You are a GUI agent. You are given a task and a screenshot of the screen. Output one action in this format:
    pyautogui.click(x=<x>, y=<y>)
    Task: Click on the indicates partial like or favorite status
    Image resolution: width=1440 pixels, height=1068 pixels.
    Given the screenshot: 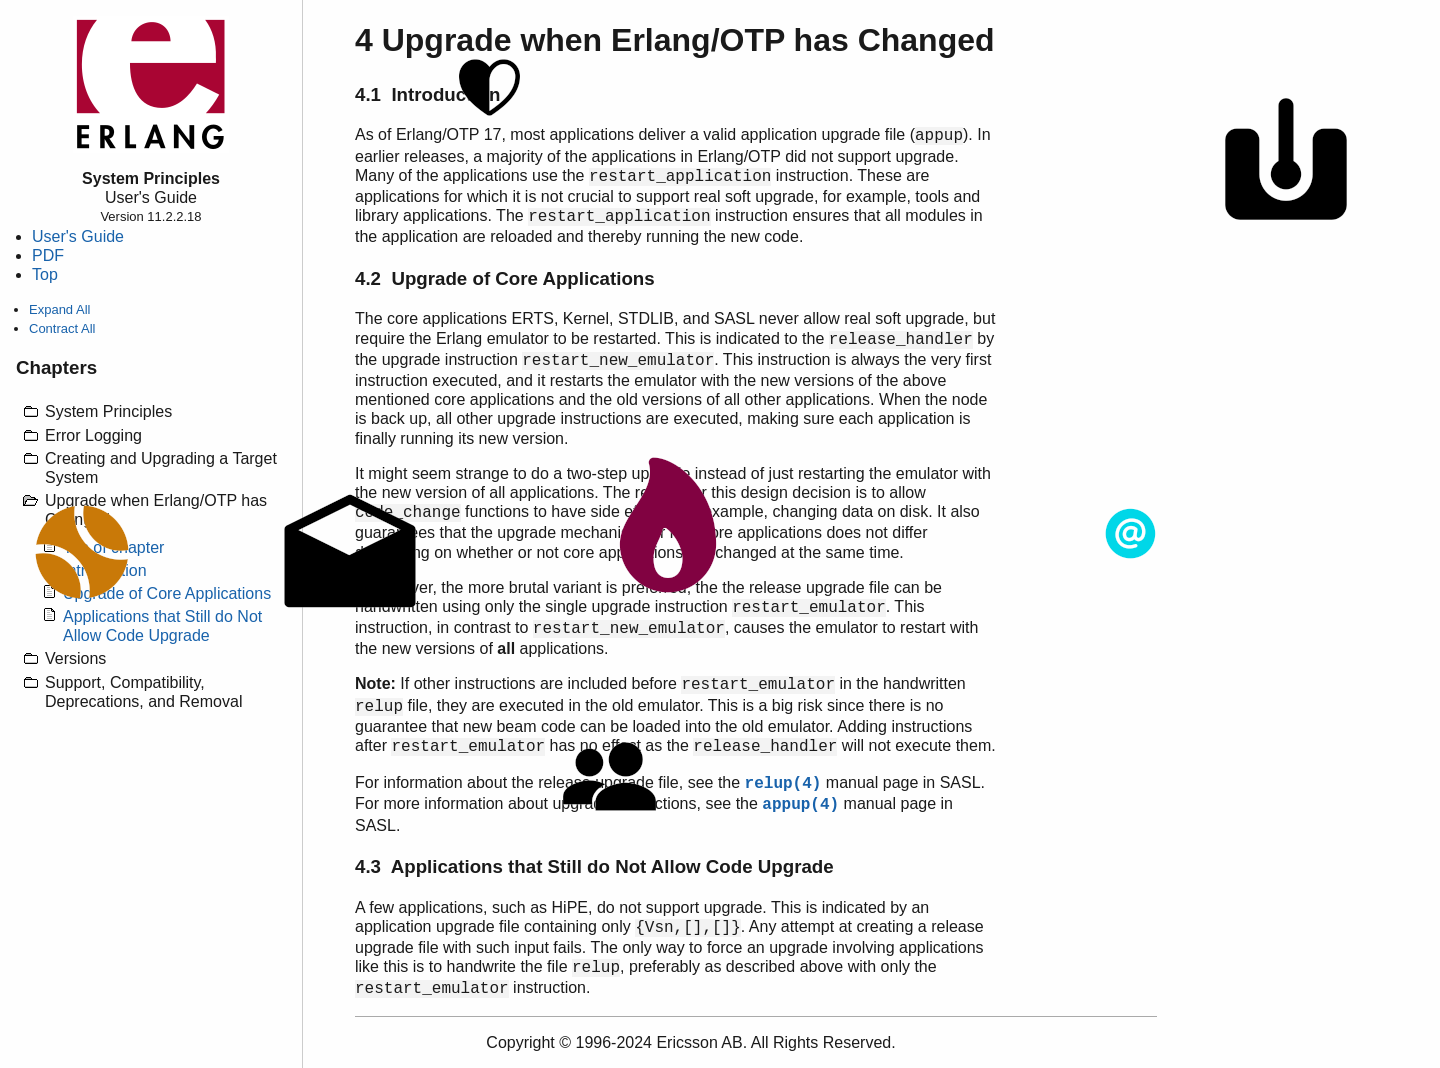 What is the action you would take?
    pyautogui.click(x=489, y=87)
    